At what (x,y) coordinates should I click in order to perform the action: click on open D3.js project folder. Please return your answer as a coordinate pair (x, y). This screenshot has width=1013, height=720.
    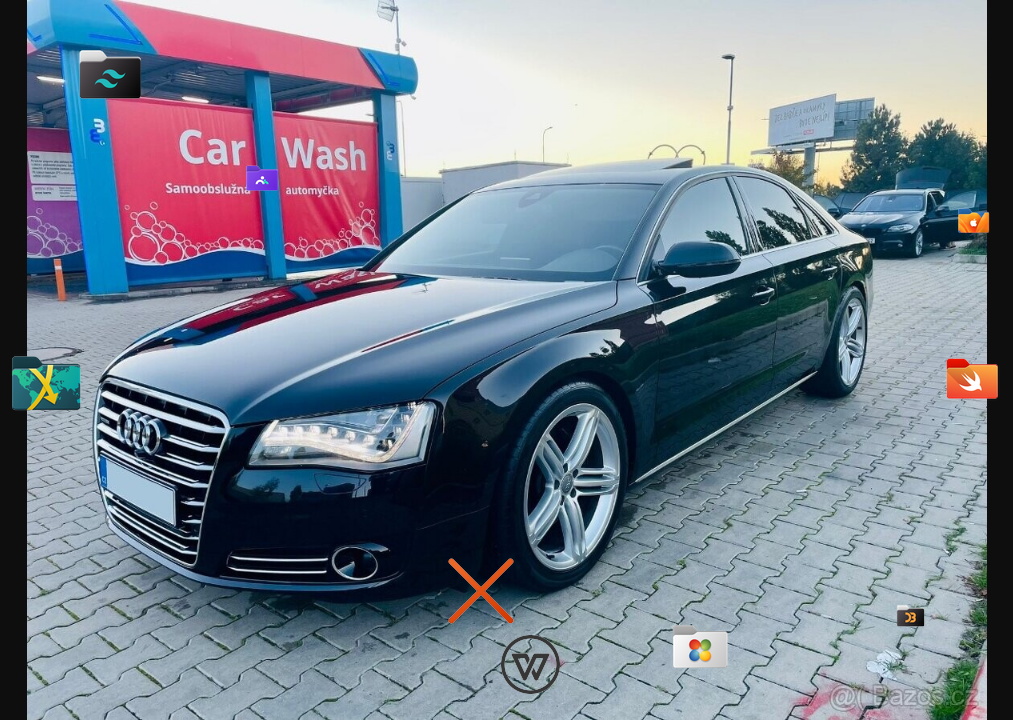
    Looking at the image, I should click on (910, 616).